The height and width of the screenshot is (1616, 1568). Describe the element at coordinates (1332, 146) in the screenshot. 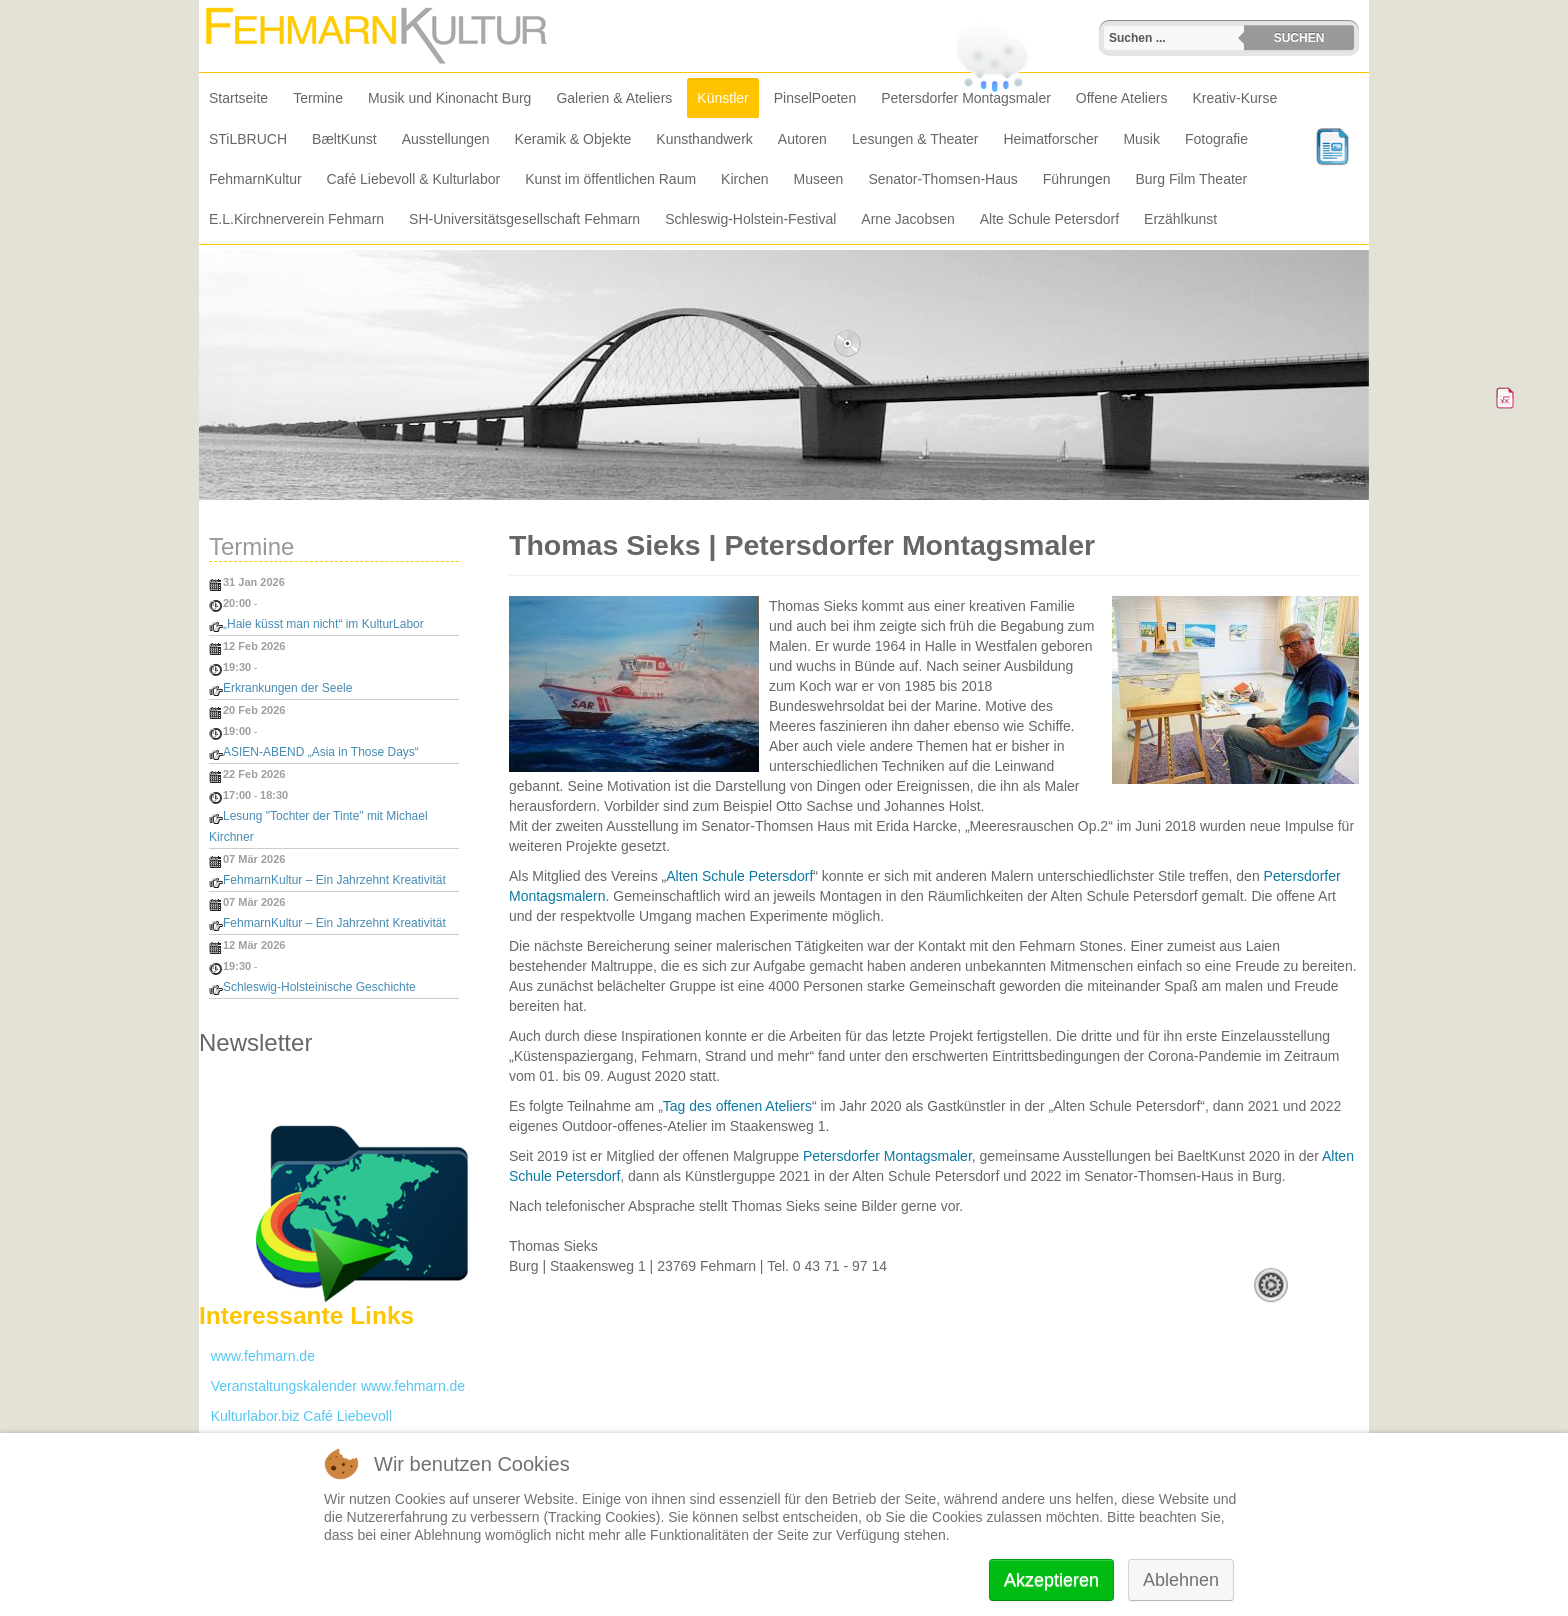

I see `open a libreoffice writer document` at that location.